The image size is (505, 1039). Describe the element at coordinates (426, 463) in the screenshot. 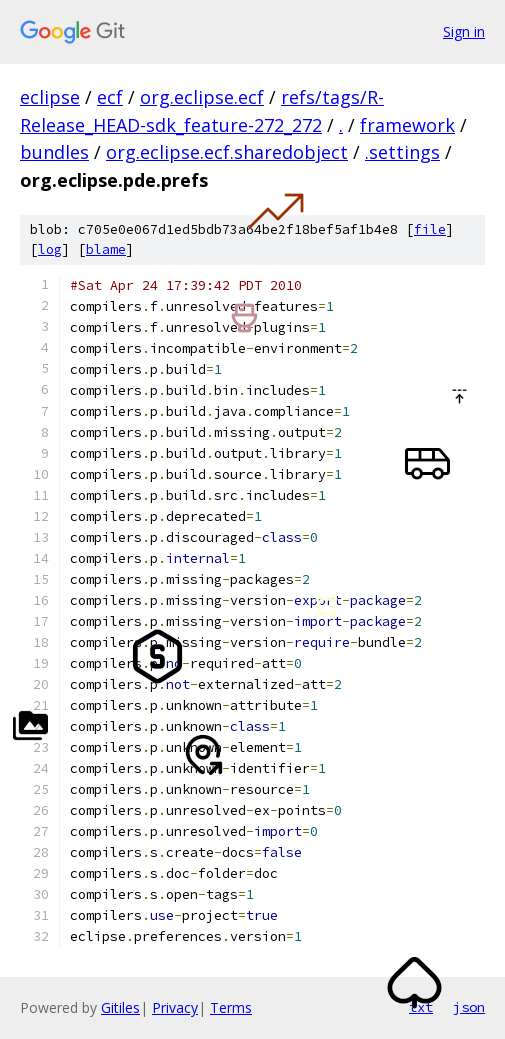

I see `track delivery or shipping status` at that location.